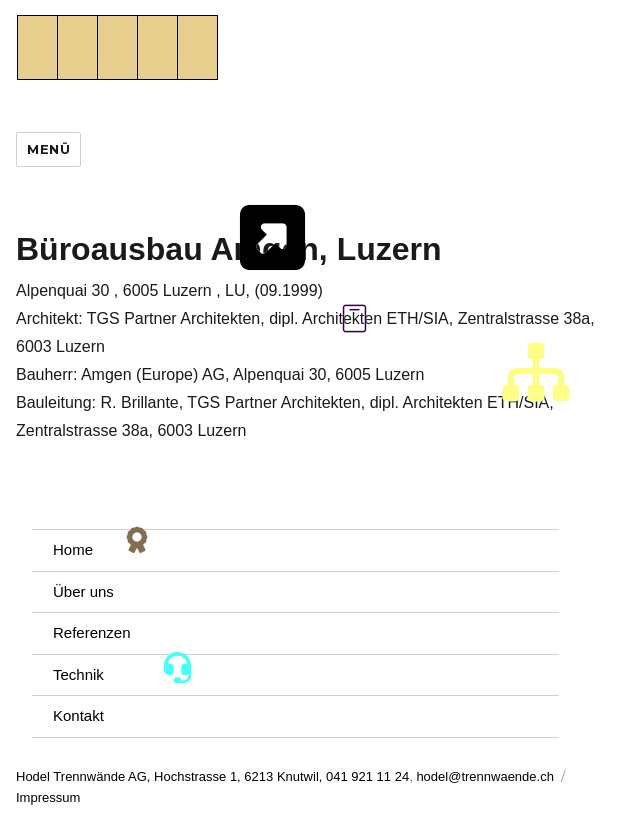 This screenshot has width=638, height=836. Describe the element at coordinates (137, 540) in the screenshot. I see `view achievements or awards` at that location.